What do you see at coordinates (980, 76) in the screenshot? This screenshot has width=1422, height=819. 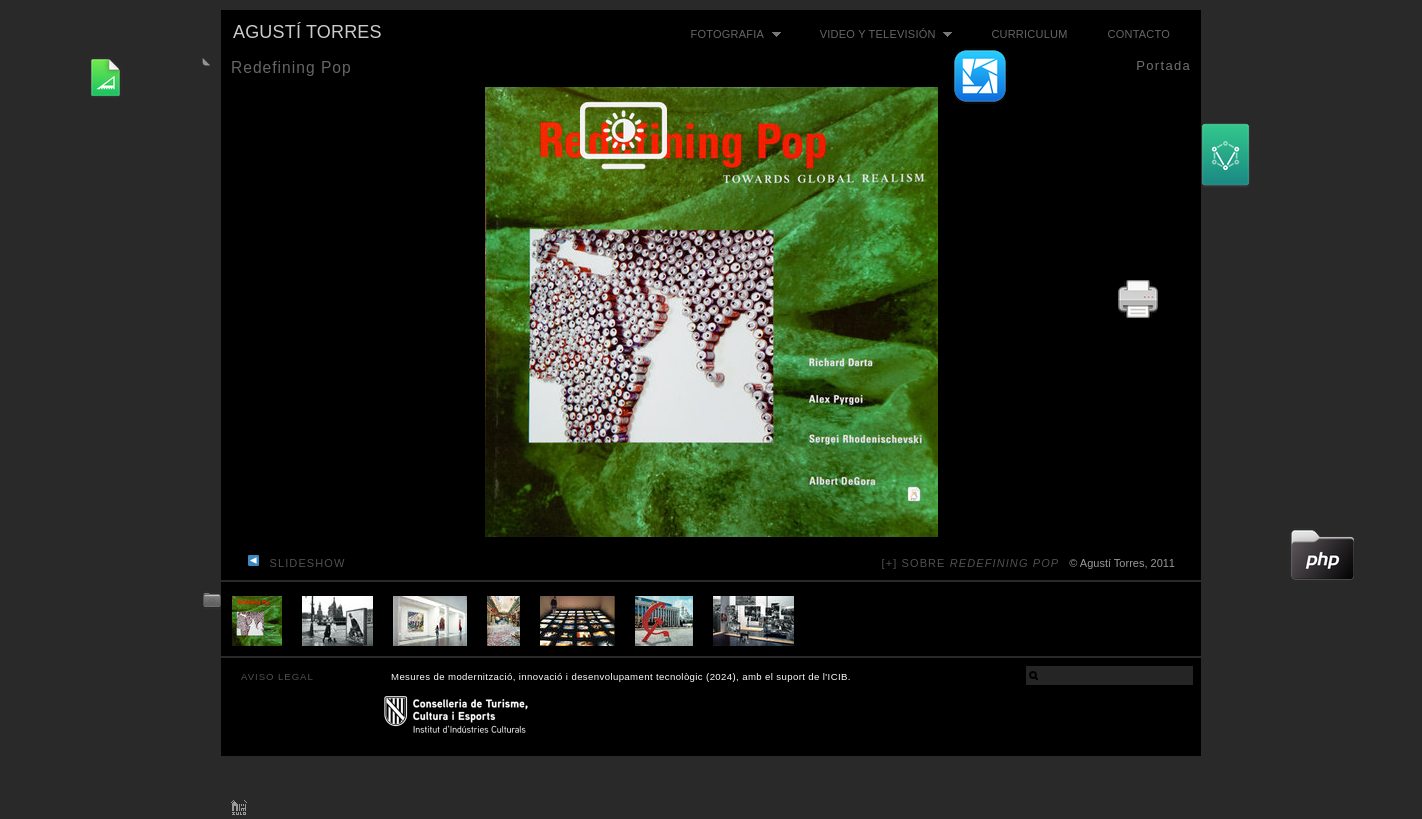 I see `open Lens, a Kubernetes IDE for managing clusters` at bounding box center [980, 76].